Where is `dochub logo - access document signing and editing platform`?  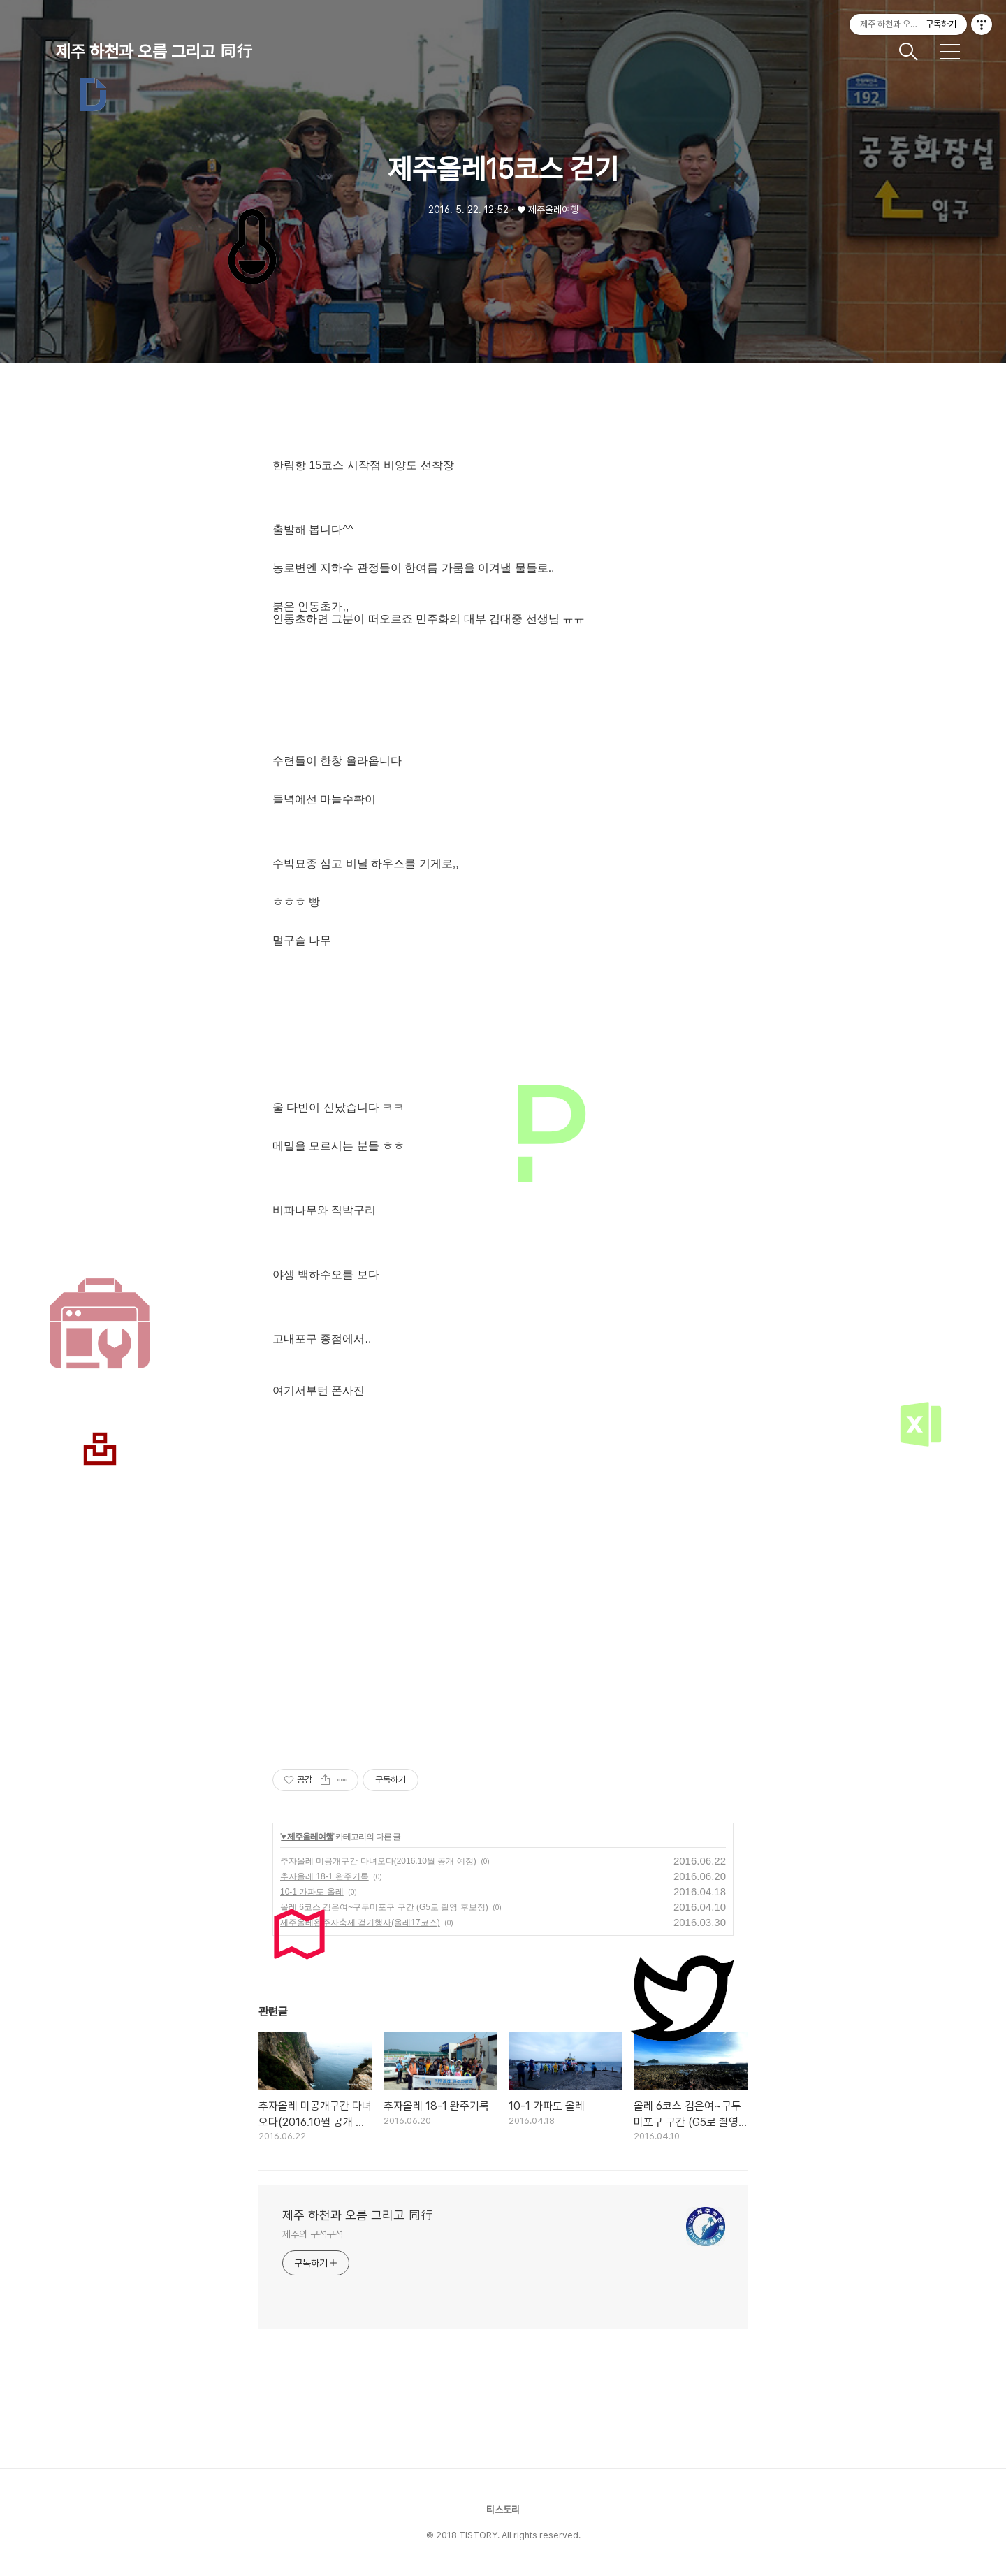
dochub logo - access document signing and editing platform is located at coordinates (94, 94).